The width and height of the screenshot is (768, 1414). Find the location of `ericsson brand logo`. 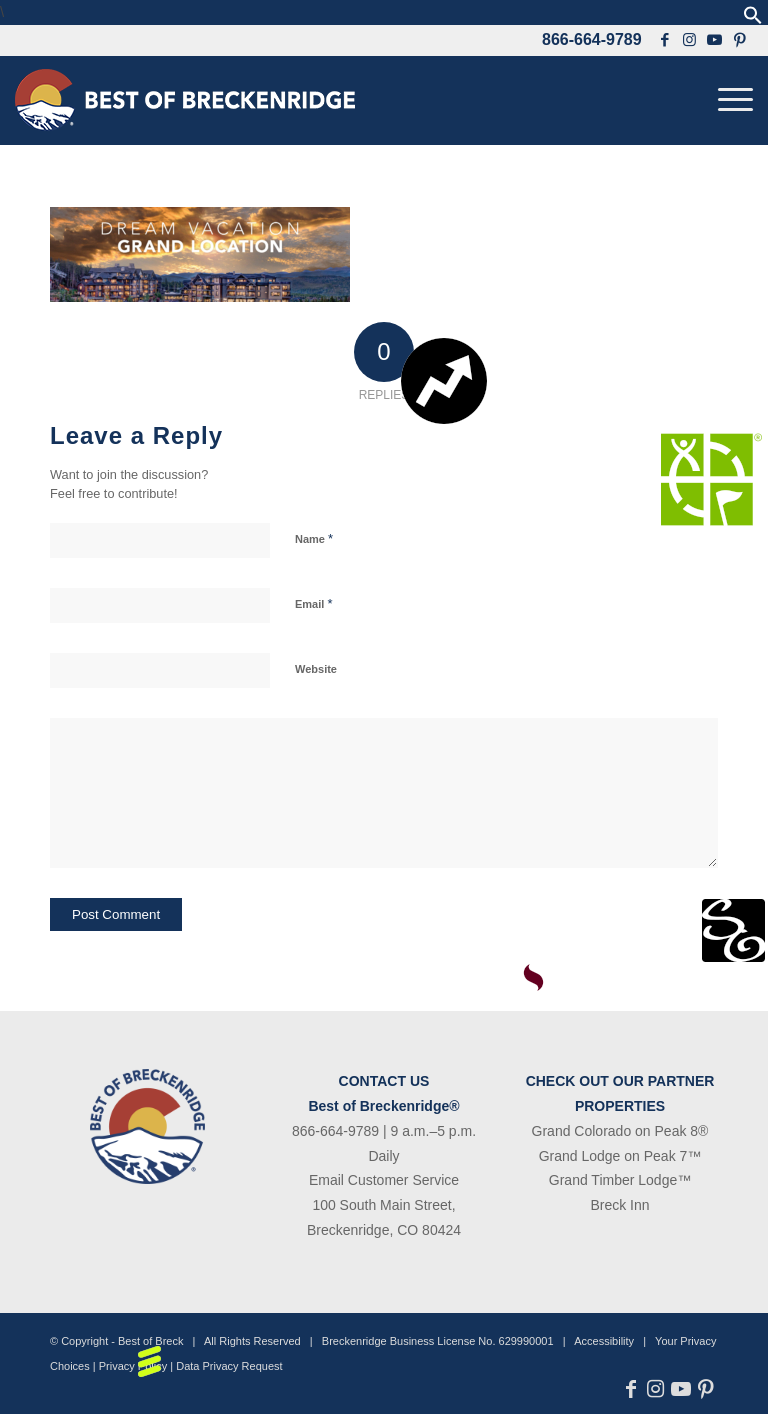

ericsson brand logo is located at coordinates (149, 1361).